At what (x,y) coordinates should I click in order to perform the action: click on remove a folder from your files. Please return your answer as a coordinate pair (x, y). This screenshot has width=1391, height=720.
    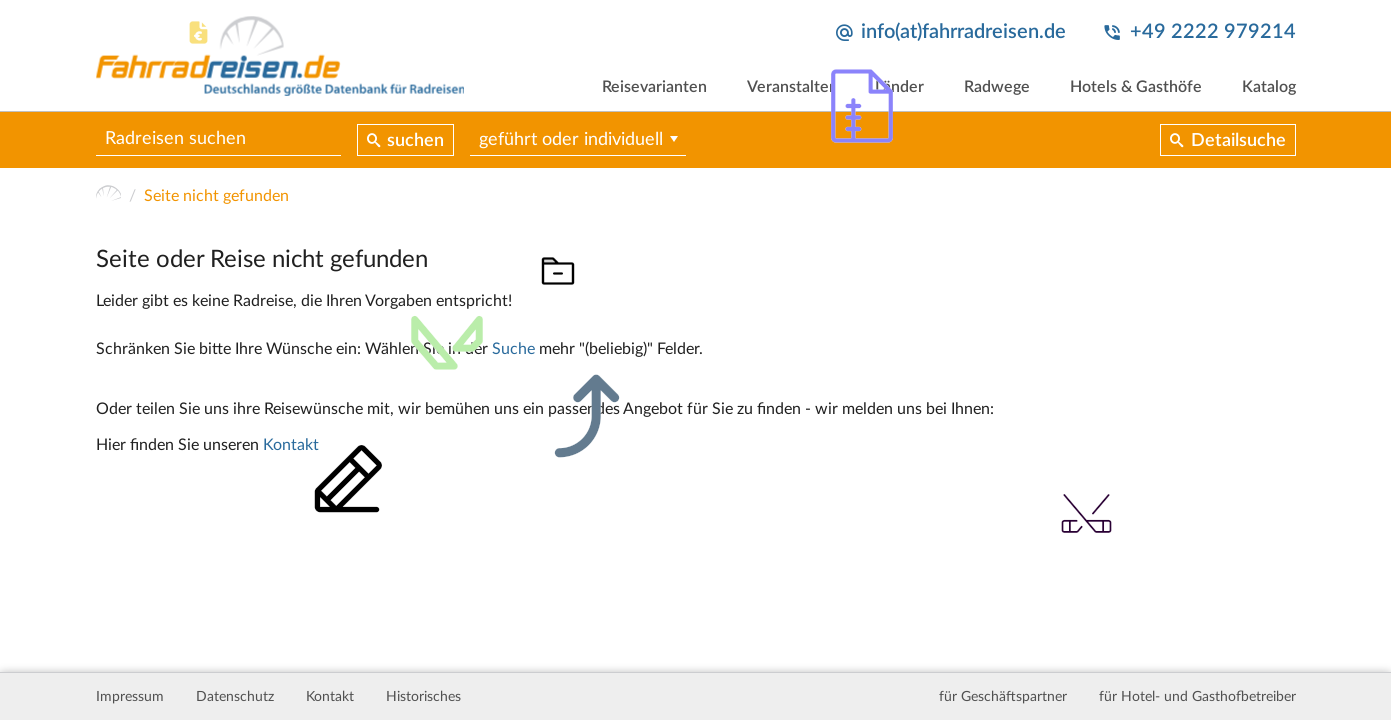
    Looking at the image, I should click on (558, 271).